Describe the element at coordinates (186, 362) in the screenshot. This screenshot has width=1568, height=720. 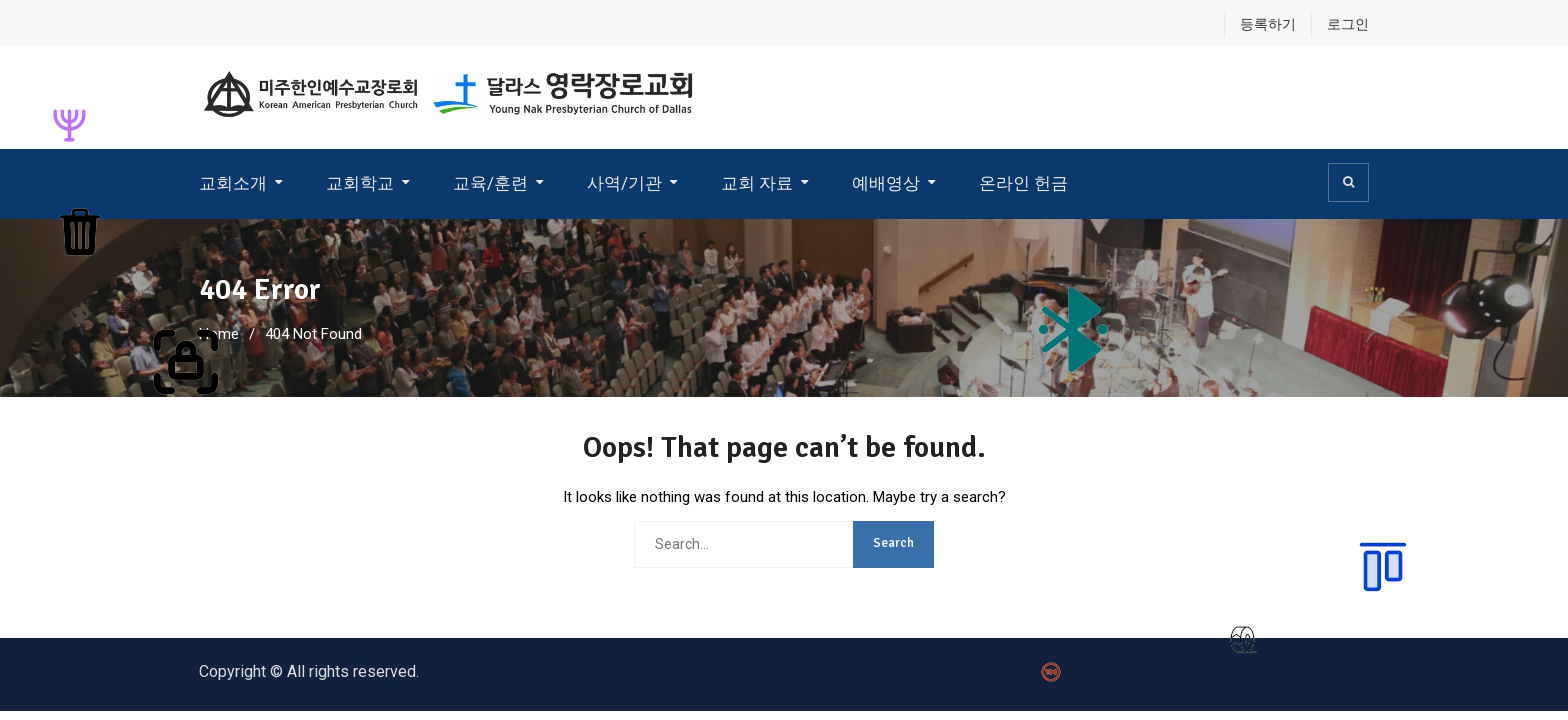
I see `access secure or locked content` at that location.